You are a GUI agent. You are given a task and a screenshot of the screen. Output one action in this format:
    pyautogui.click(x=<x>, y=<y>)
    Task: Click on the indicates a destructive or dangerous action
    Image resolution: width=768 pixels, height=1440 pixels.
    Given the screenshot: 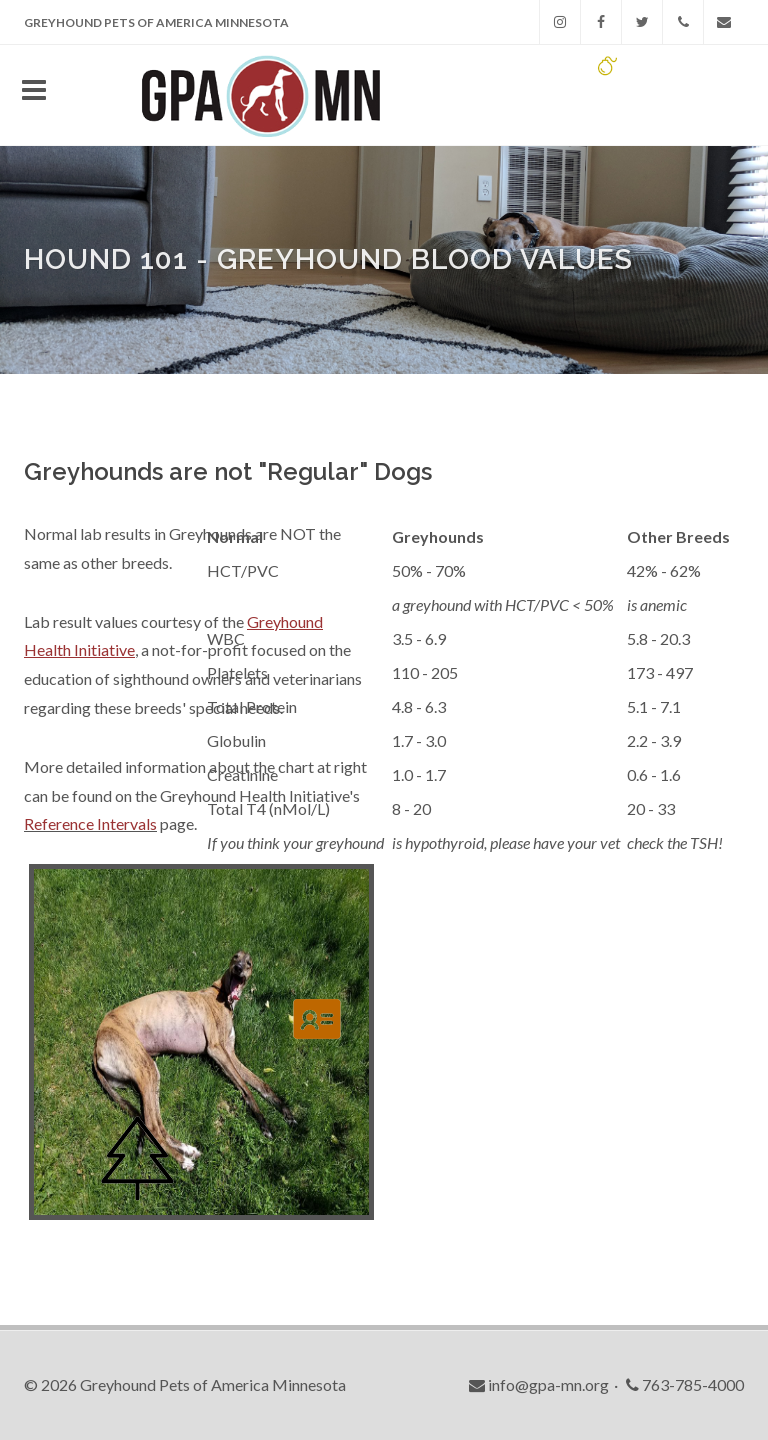 What is the action you would take?
    pyautogui.click(x=606, y=65)
    